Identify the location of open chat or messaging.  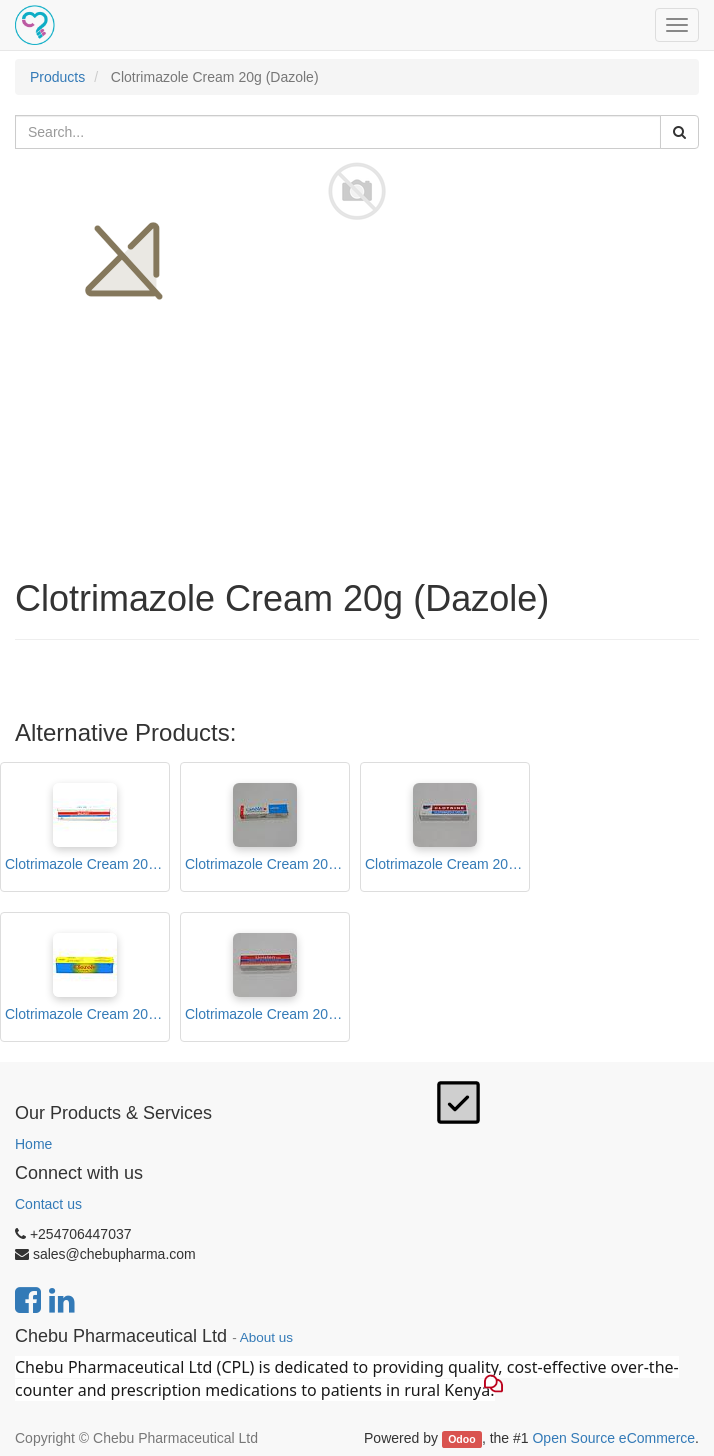
(493, 1383).